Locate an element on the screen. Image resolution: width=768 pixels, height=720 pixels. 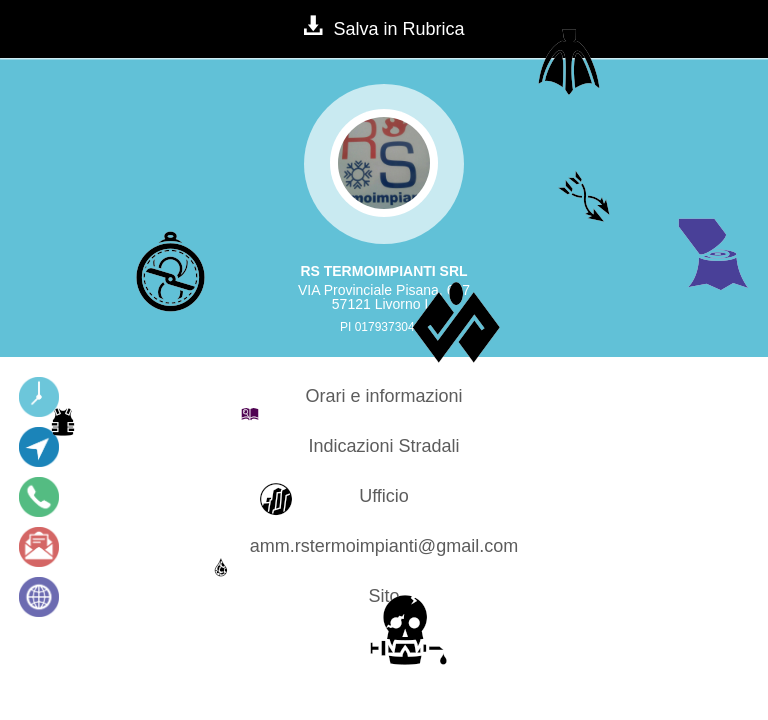
search through archived documents is located at coordinates (250, 414).